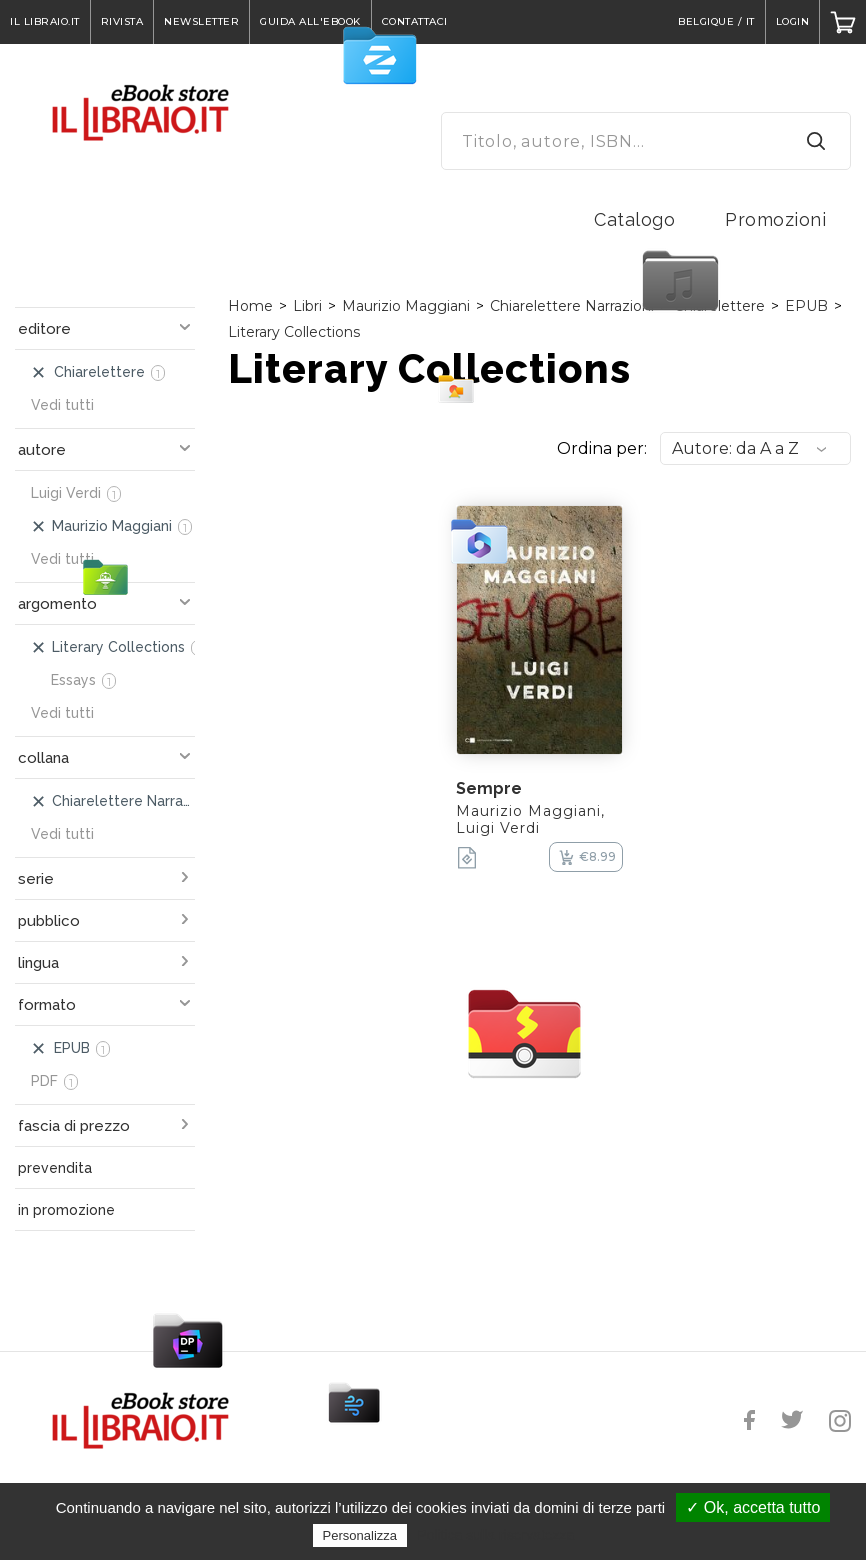 Image resolution: width=866 pixels, height=1560 pixels. What do you see at coordinates (187, 1342) in the screenshot?
I see `open folder containing JetBrains dotPeek projects` at bounding box center [187, 1342].